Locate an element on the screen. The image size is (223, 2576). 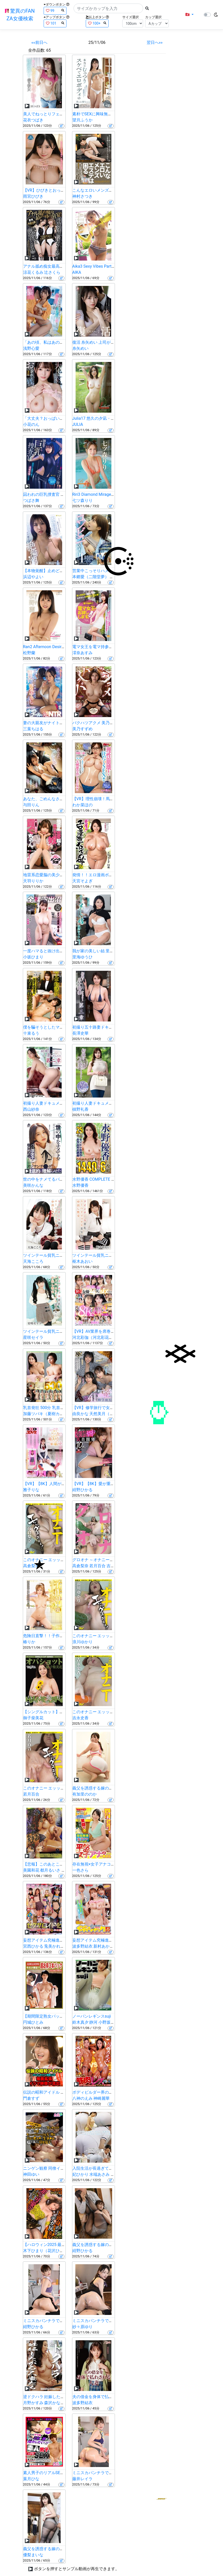
visit Hackernoon website or blog is located at coordinates (159, 1413).